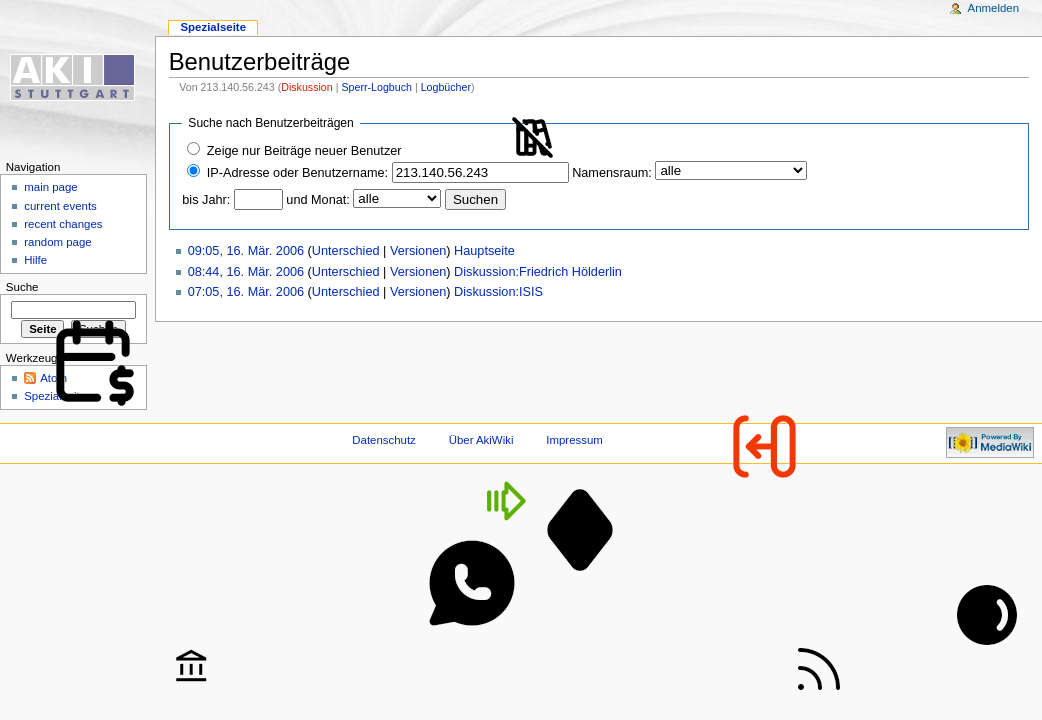 The height and width of the screenshot is (720, 1042). What do you see at coordinates (580, 530) in the screenshot?
I see `premium or pro feature indicator` at bounding box center [580, 530].